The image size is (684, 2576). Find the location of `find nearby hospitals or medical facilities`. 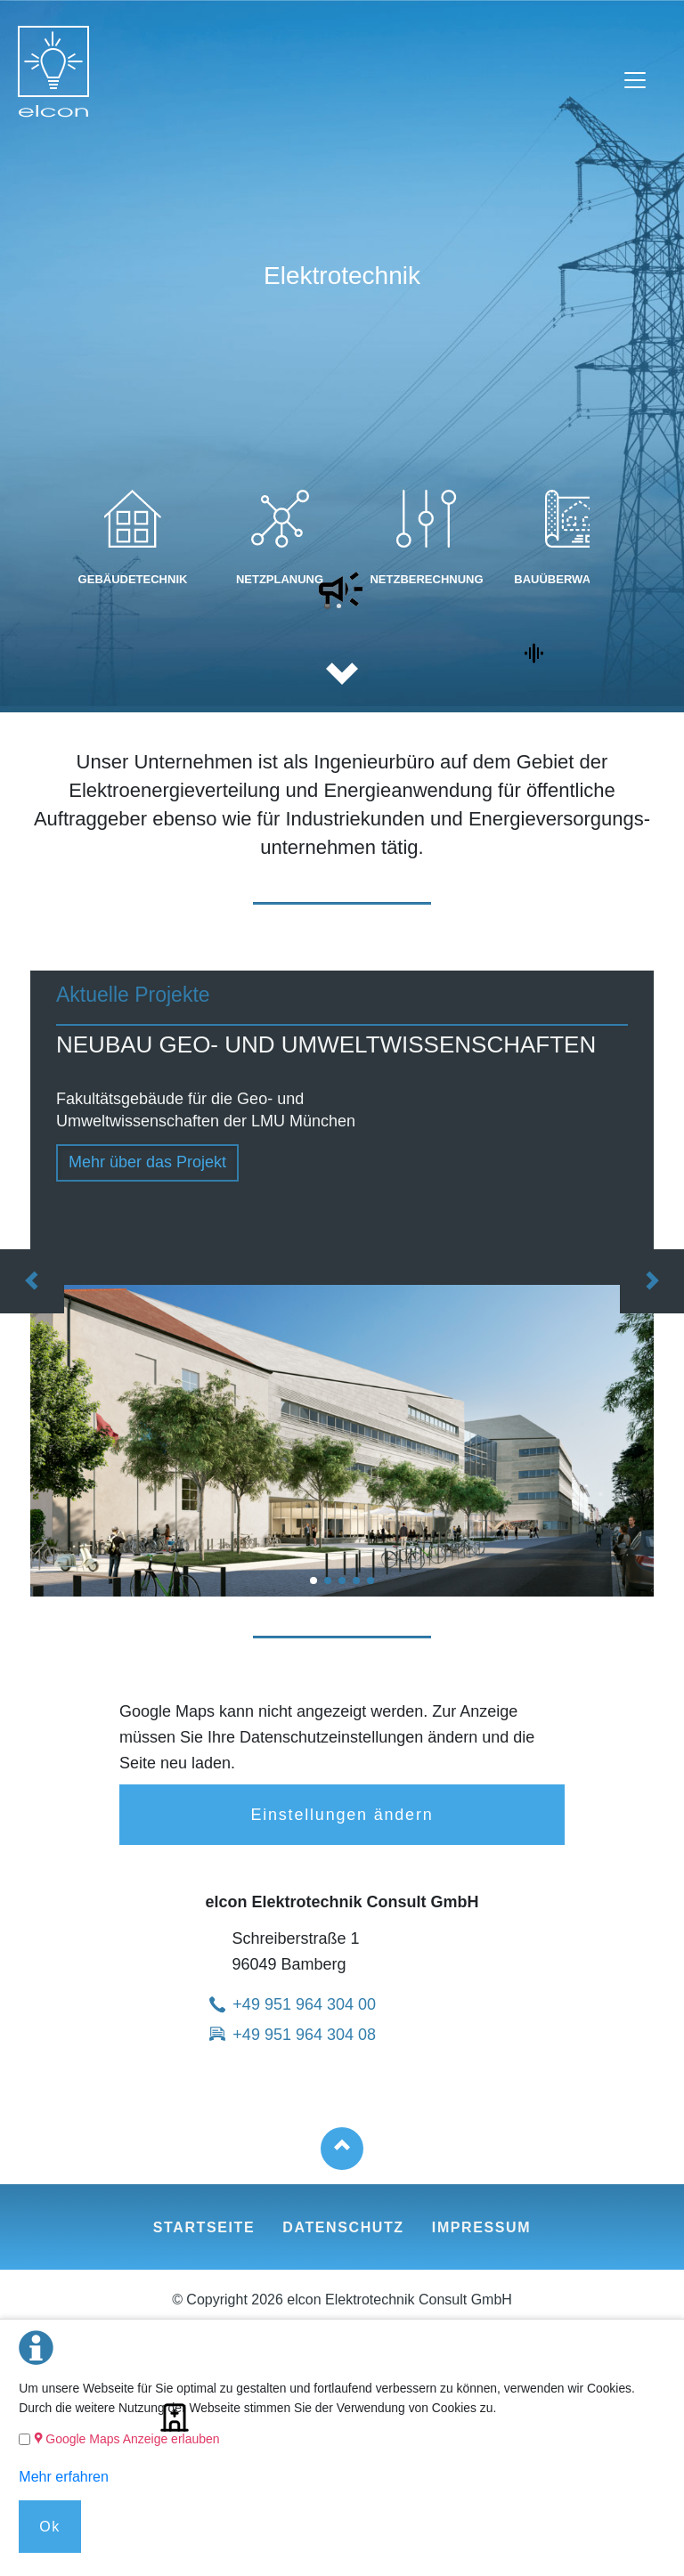

find nearby hospitals or medical facilities is located at coordinates (175, 2418).